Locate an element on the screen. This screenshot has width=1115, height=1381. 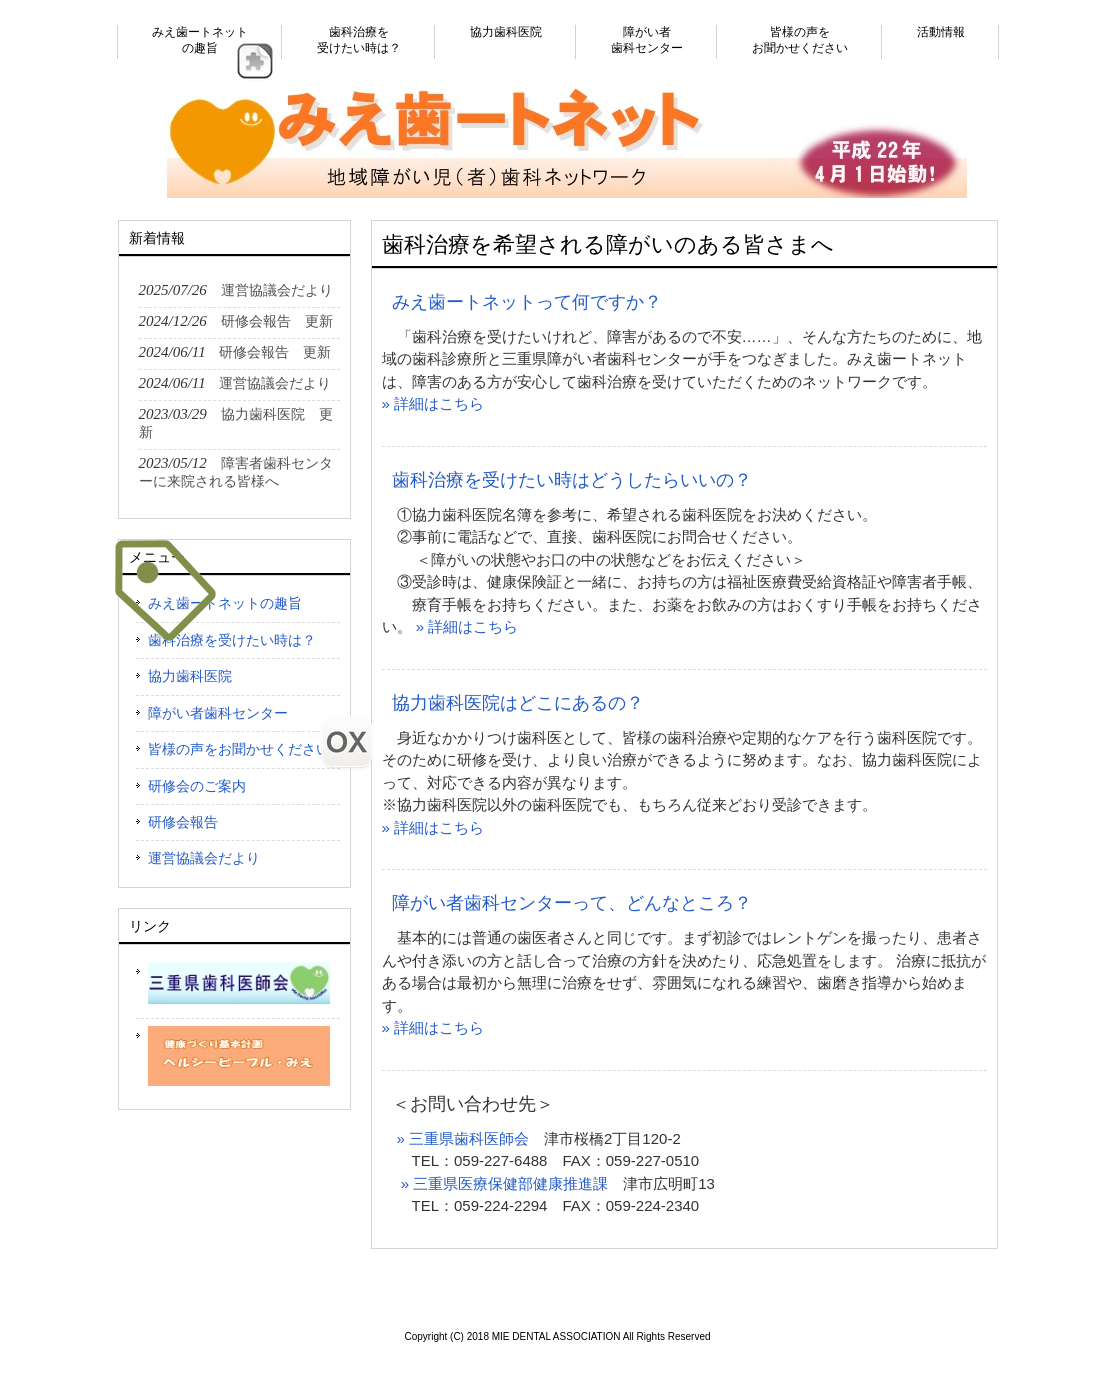
open libreoffice templates is located at coordinates (255, 61).